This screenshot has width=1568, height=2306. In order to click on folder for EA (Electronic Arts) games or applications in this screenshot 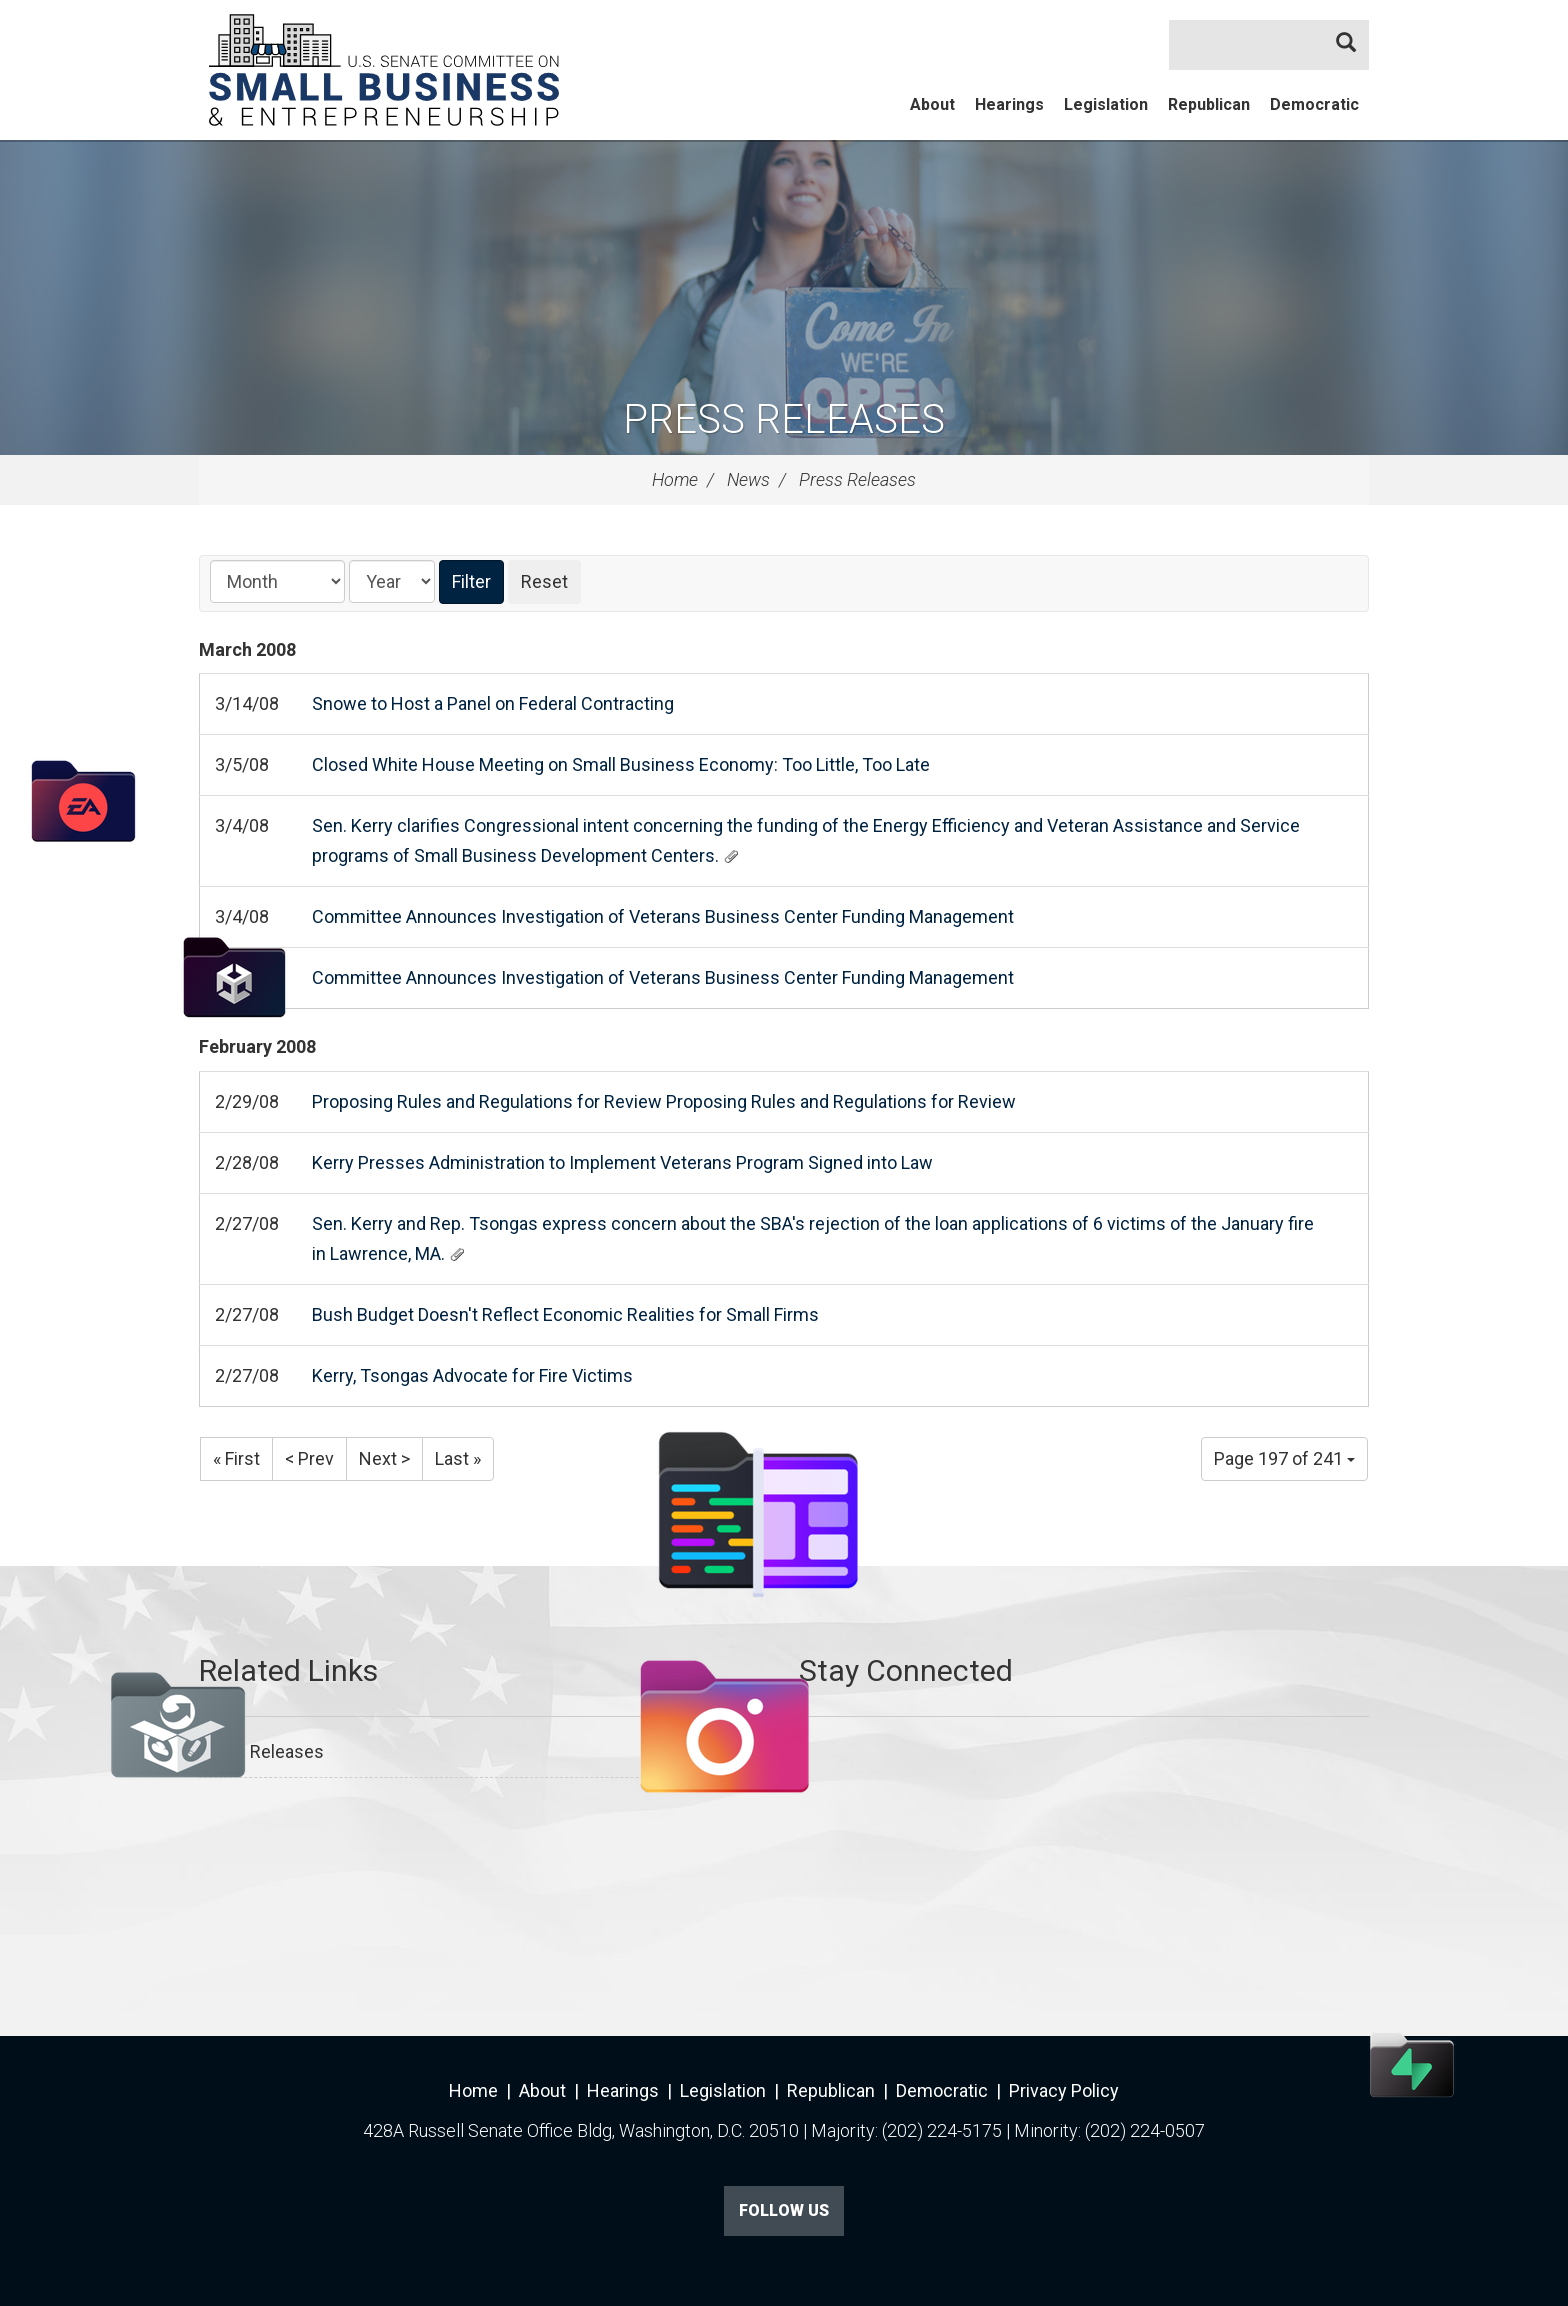, I will do `click(83, 804)`.